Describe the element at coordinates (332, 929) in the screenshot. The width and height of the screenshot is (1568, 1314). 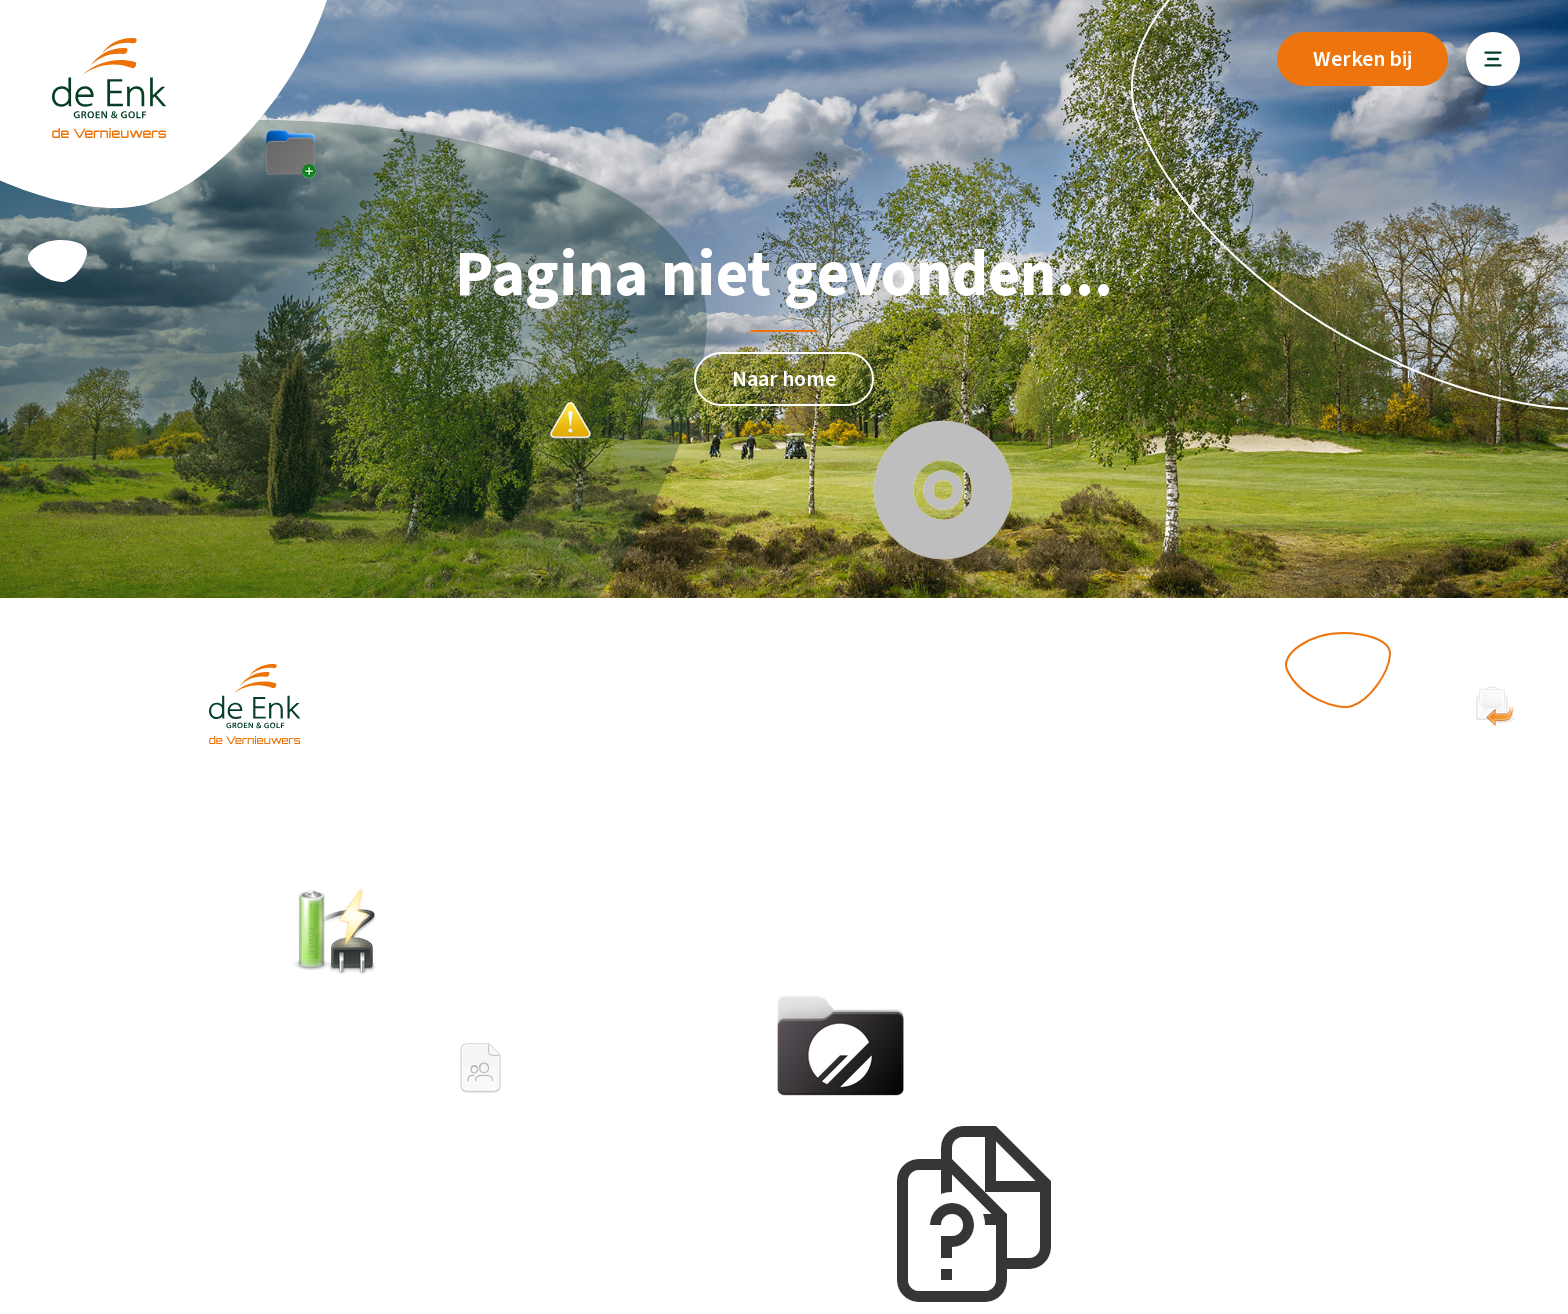
I see `indicates battery is fully charged and connected to power` at that location.